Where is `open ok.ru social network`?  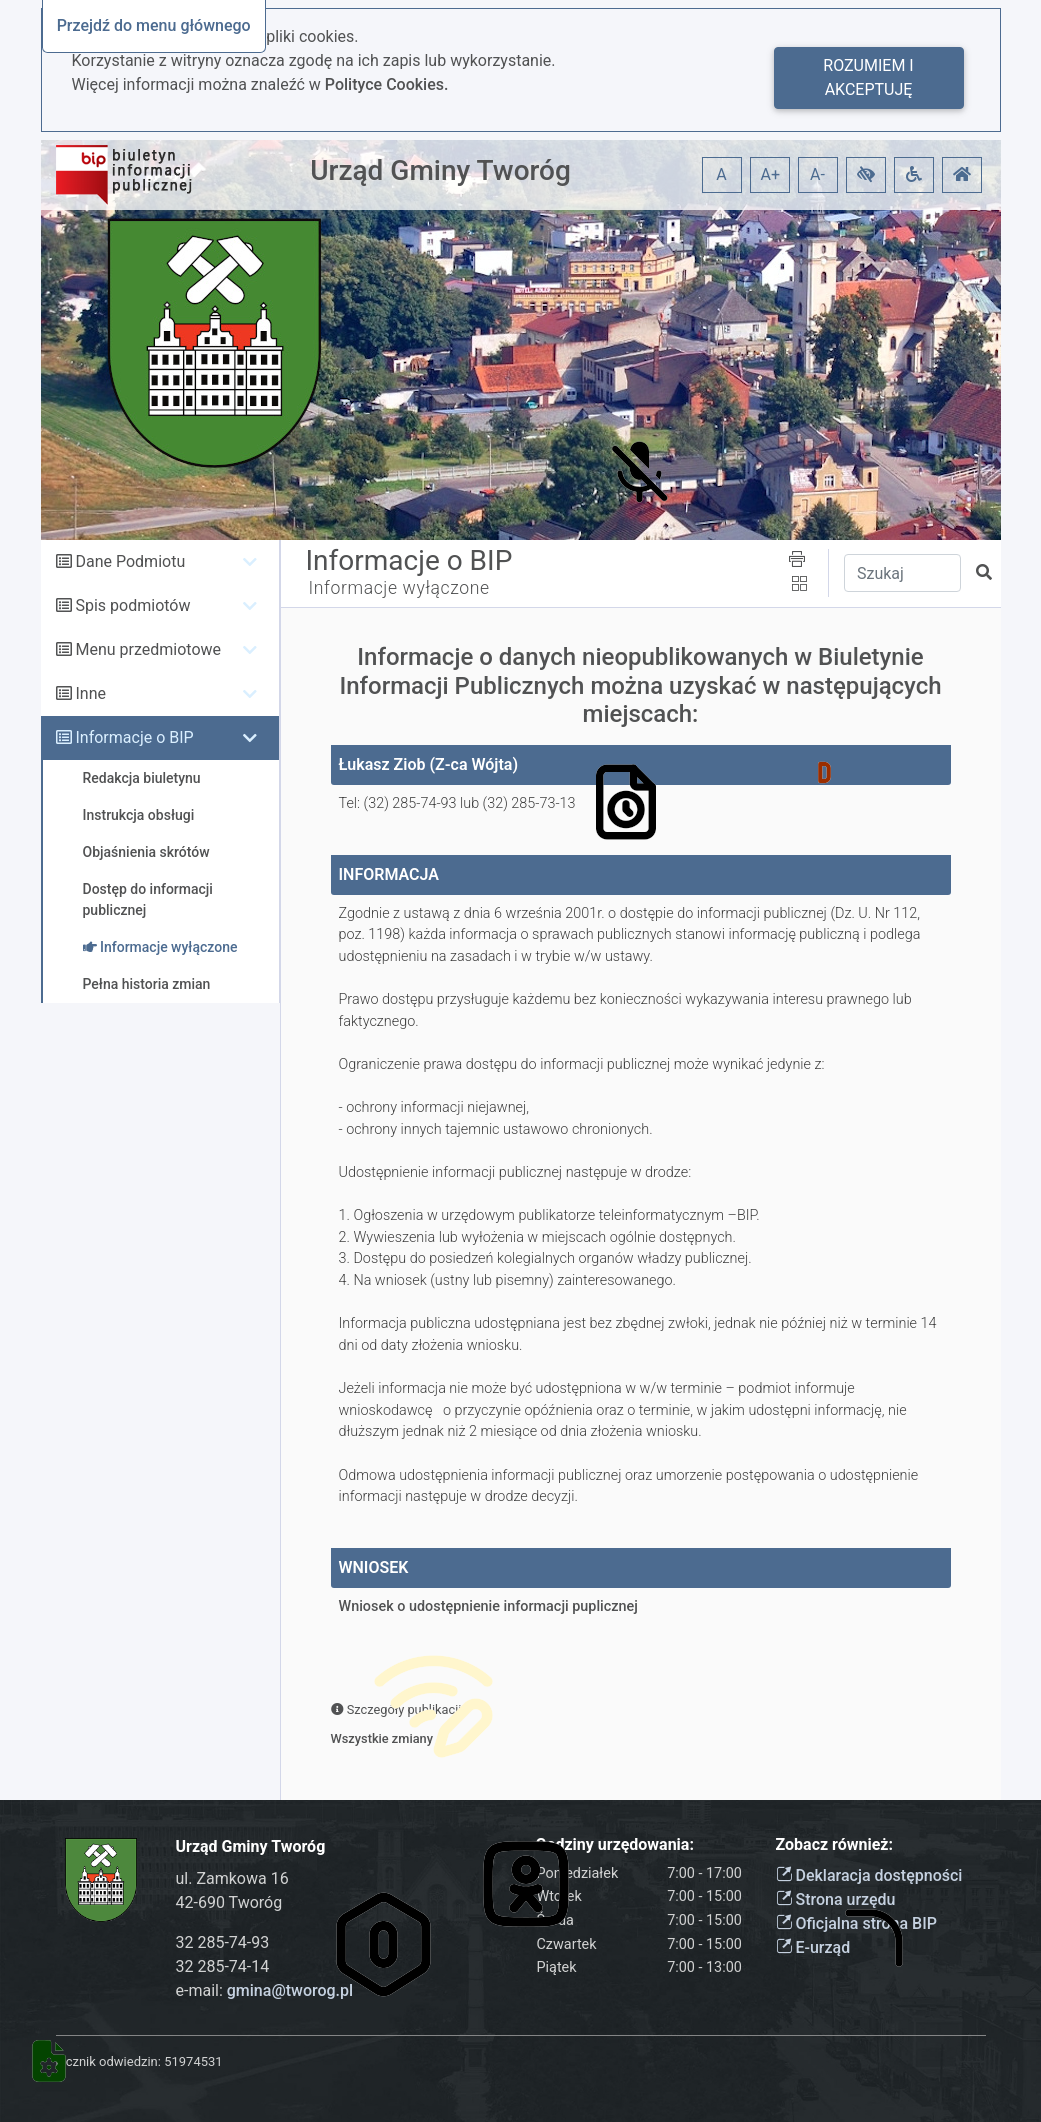 open ok.ru social network is located at coordinates (526, 1884).